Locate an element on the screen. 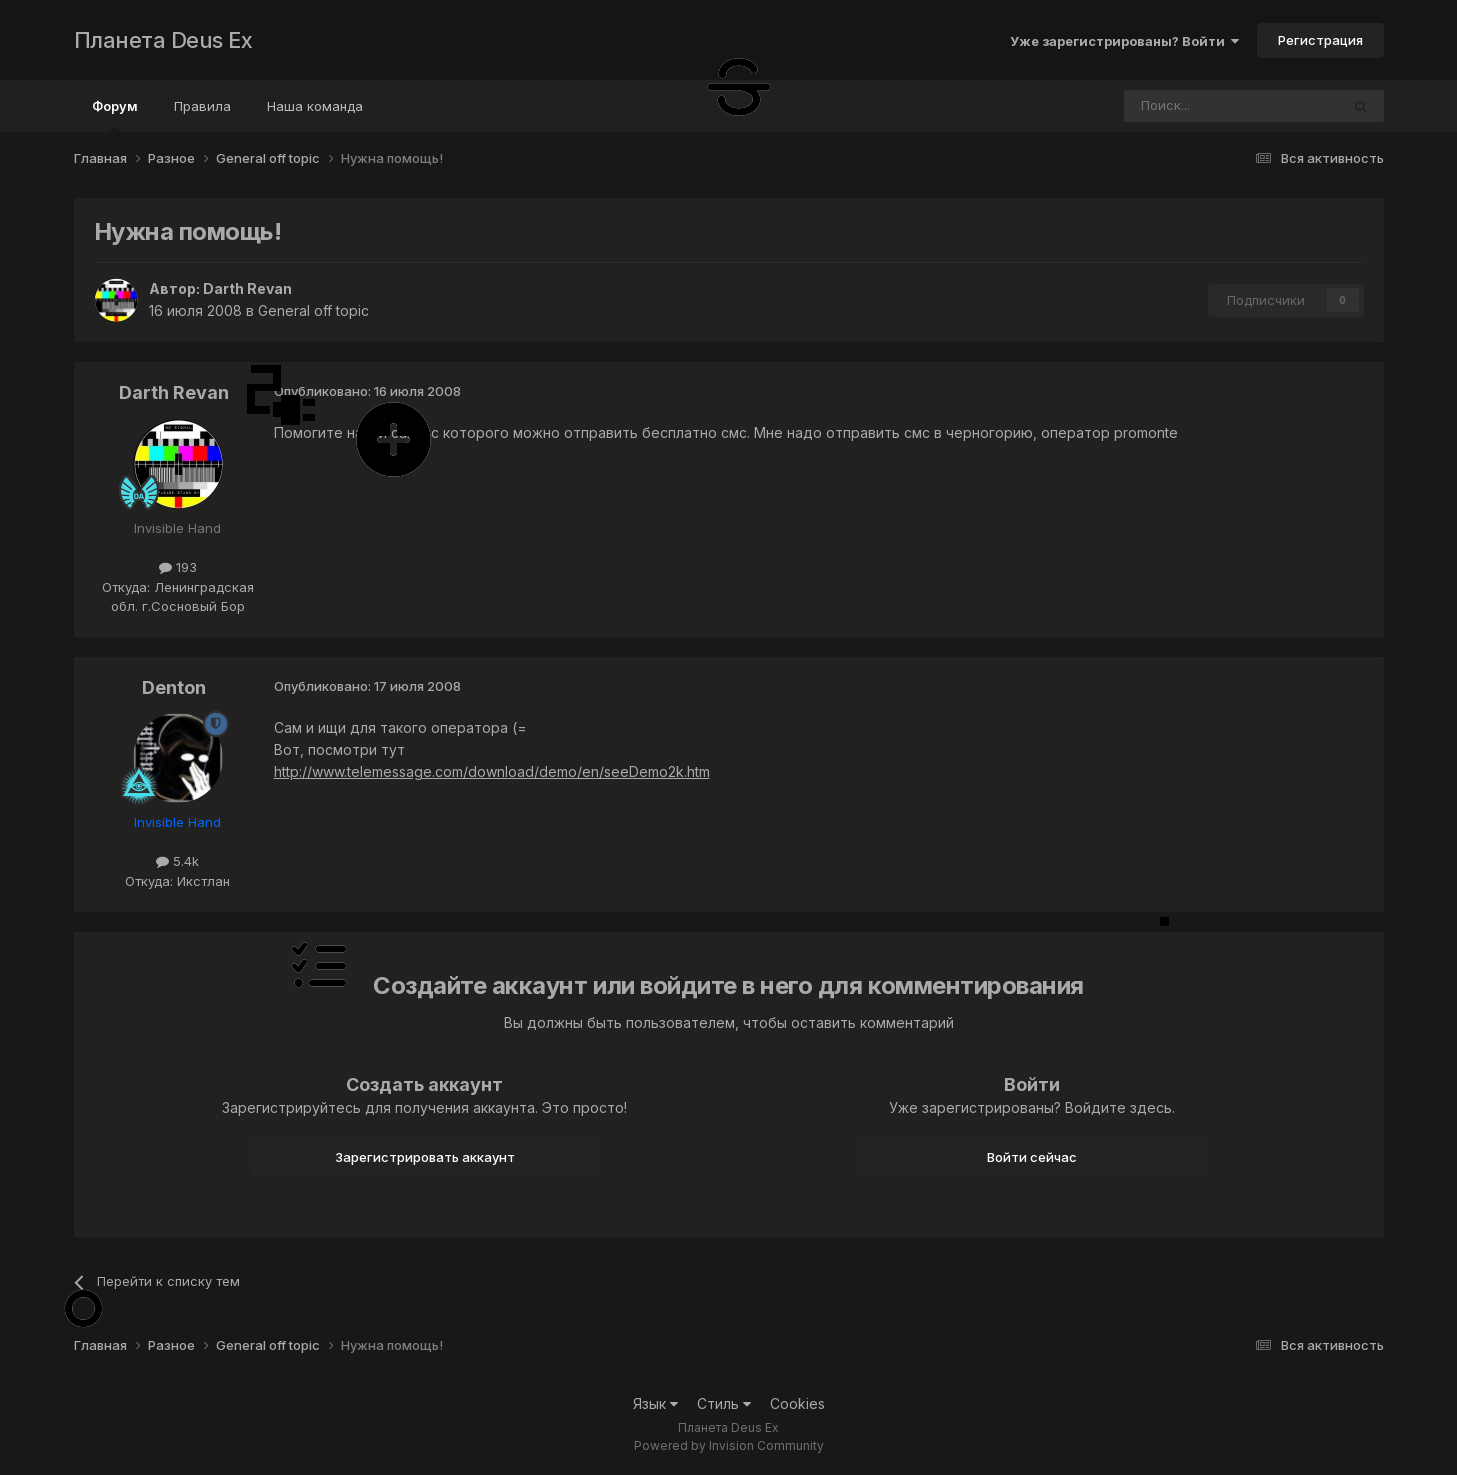  stop media playback is located at coordinates (1164, 921).